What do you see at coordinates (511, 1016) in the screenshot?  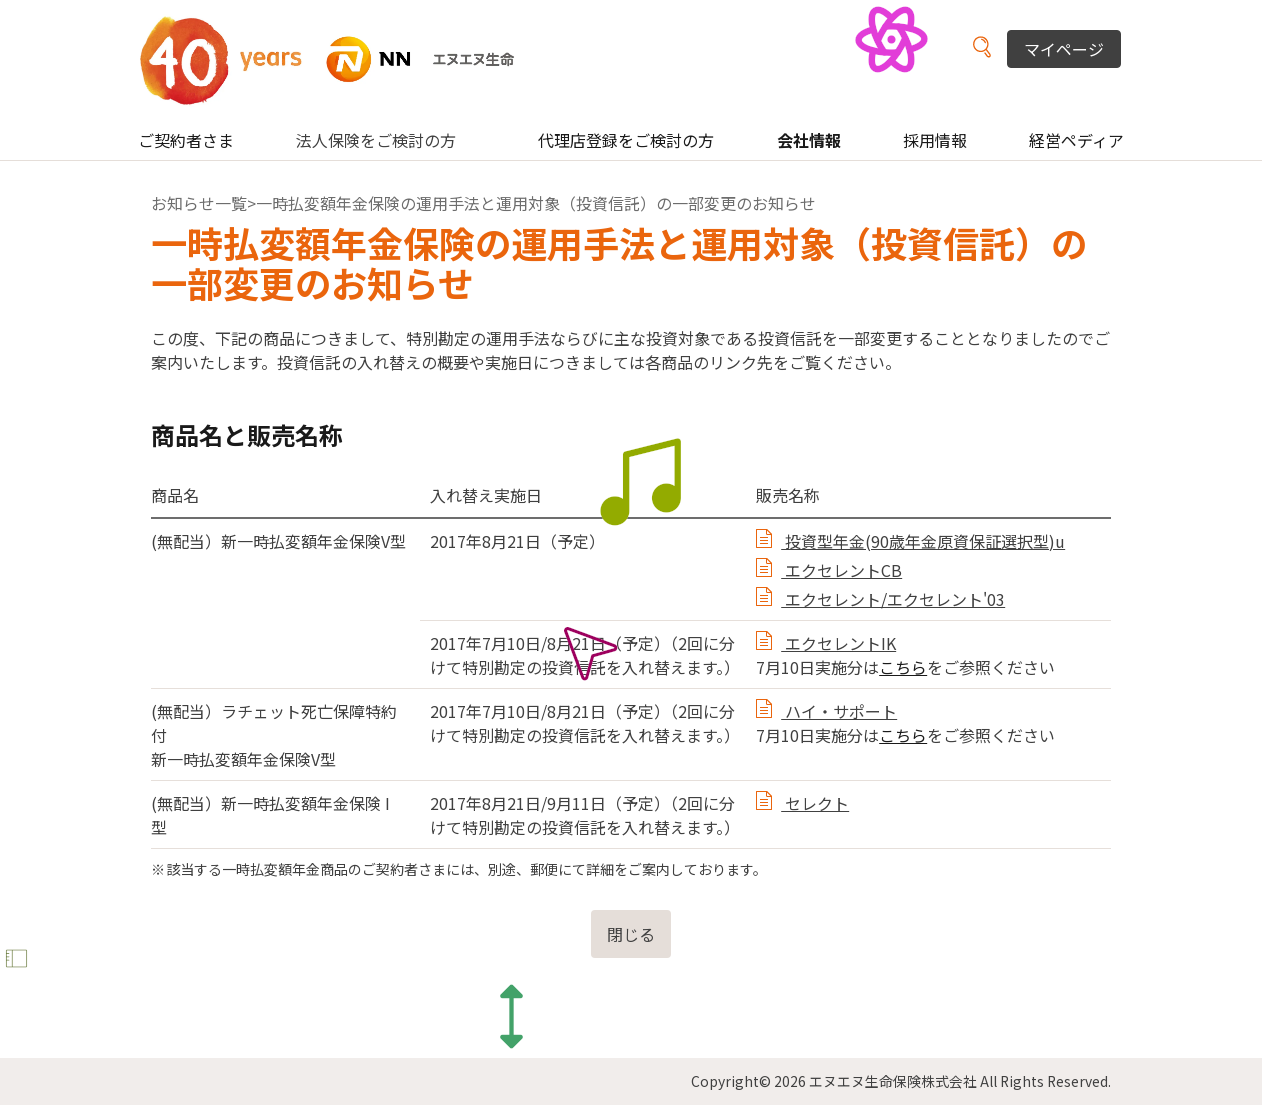 I see `adjust height or vertical size` at bounding box center [511, 1016].